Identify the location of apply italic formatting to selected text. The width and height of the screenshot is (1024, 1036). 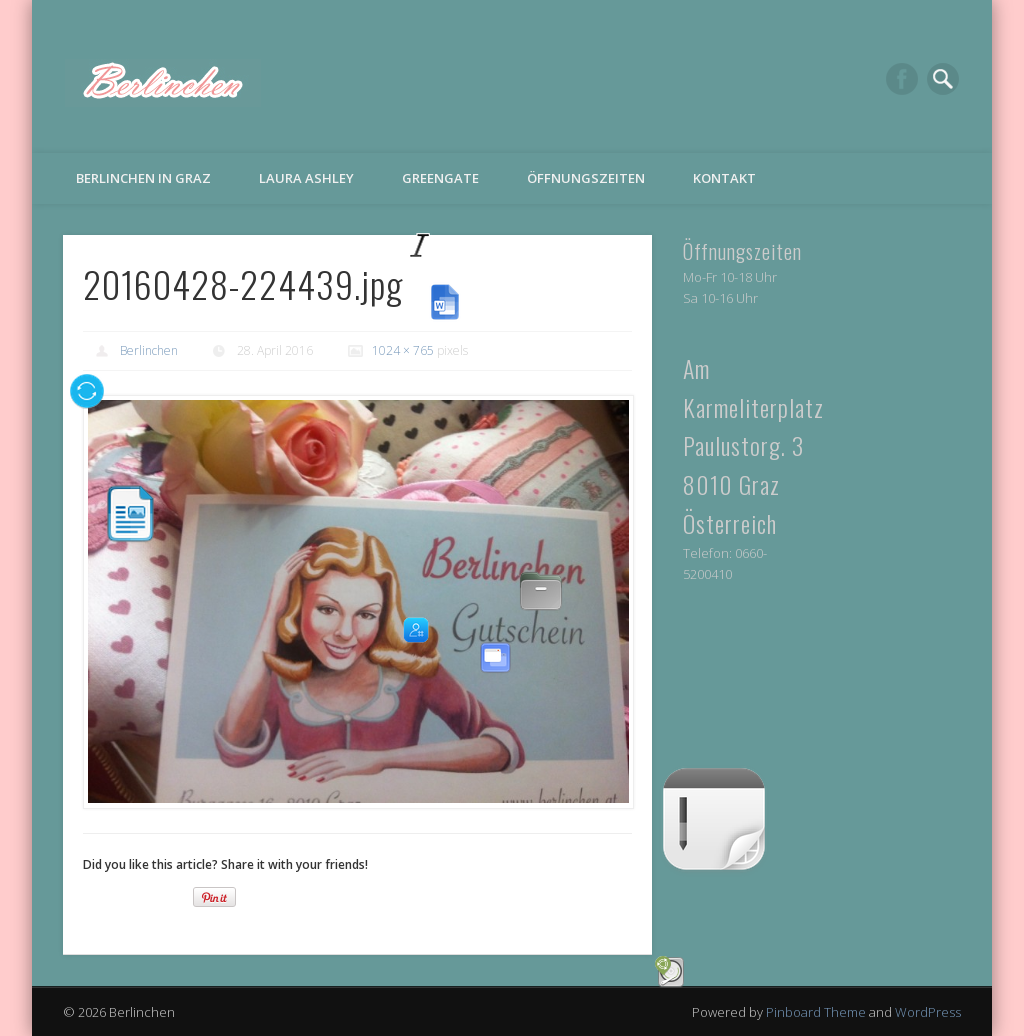
(419, 245).